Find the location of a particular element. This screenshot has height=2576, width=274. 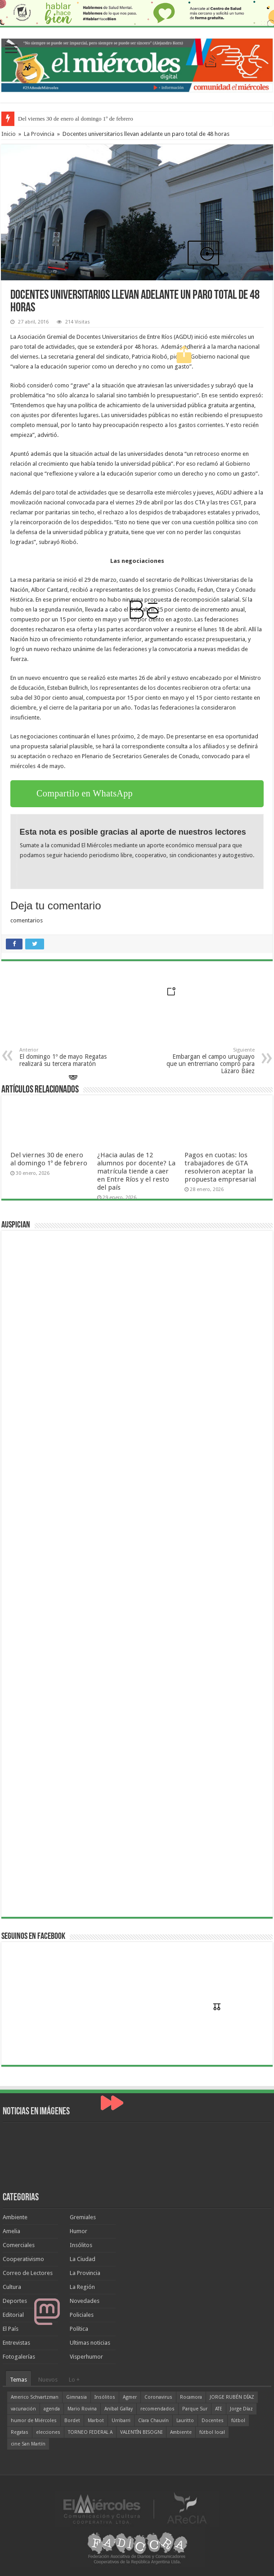

visit stack overflow for developer help is located at coordinates (211, 61).